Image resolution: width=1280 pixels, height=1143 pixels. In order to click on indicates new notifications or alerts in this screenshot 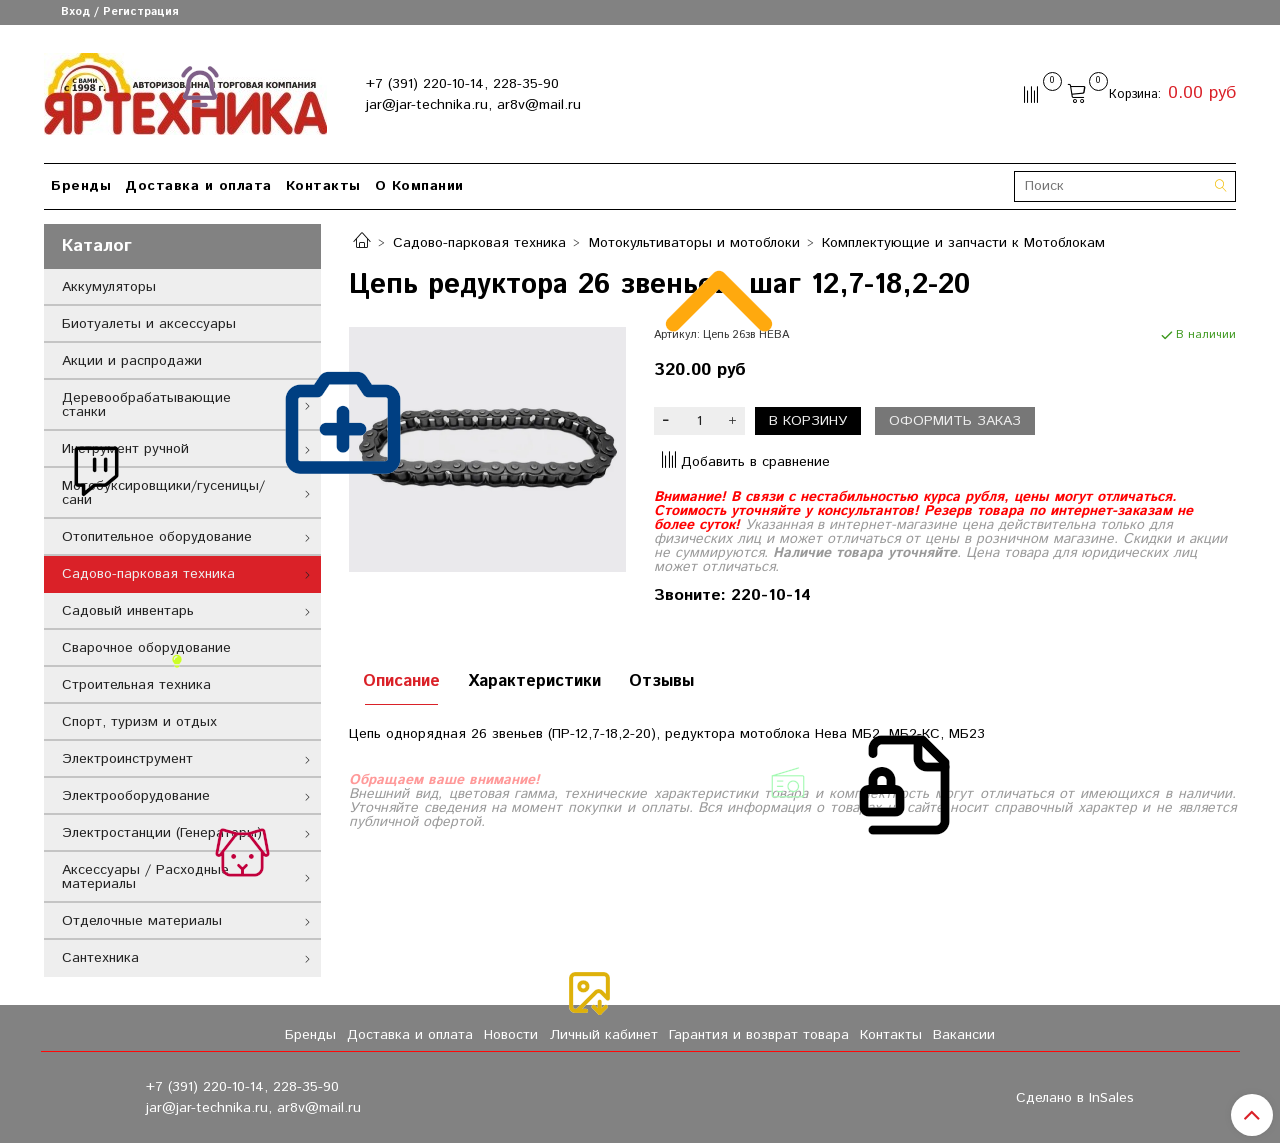, I will do `click(200, 87)`.